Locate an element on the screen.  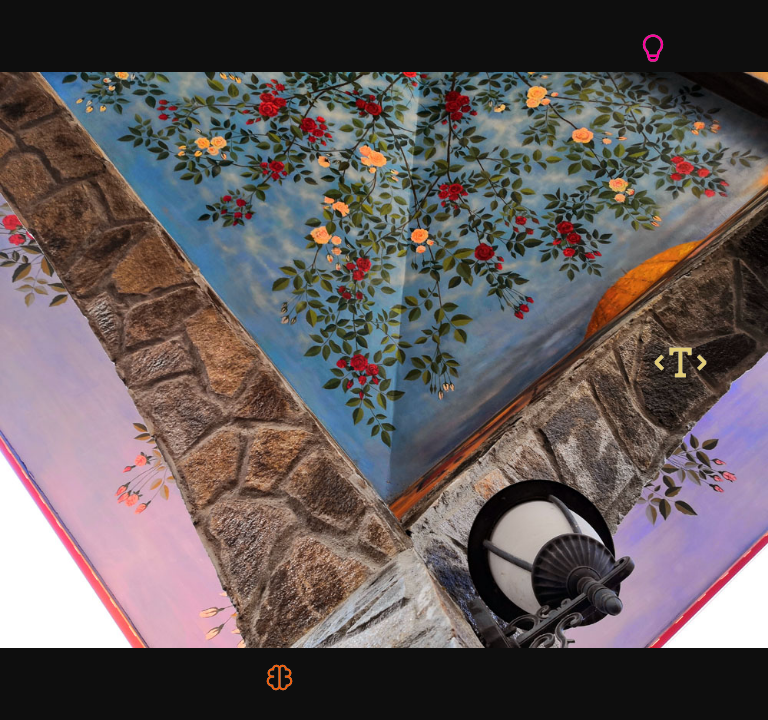
indicates AI or system is processing a request is located at coordinates (279, 677).